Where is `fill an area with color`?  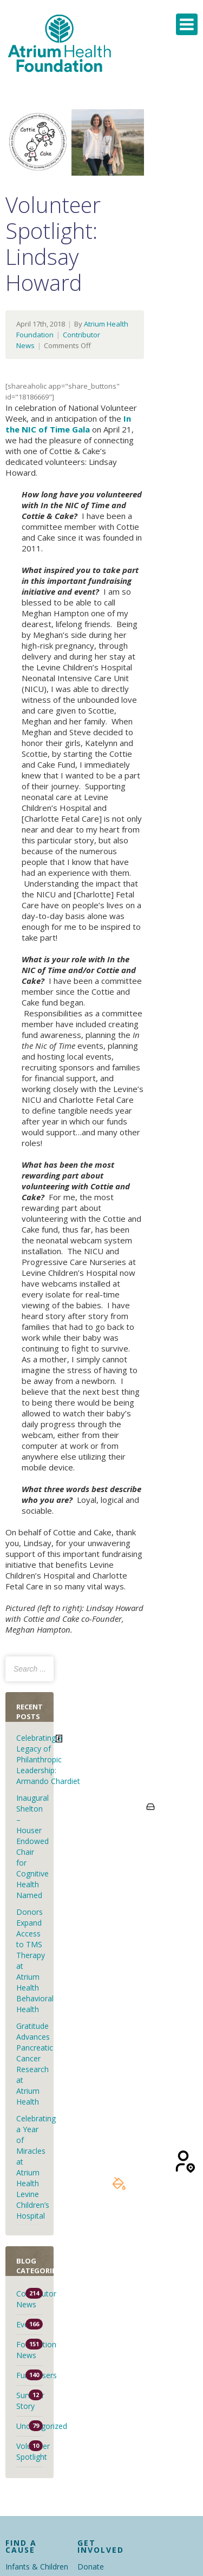
fill an area with color is located at coordinates (119, 2184).